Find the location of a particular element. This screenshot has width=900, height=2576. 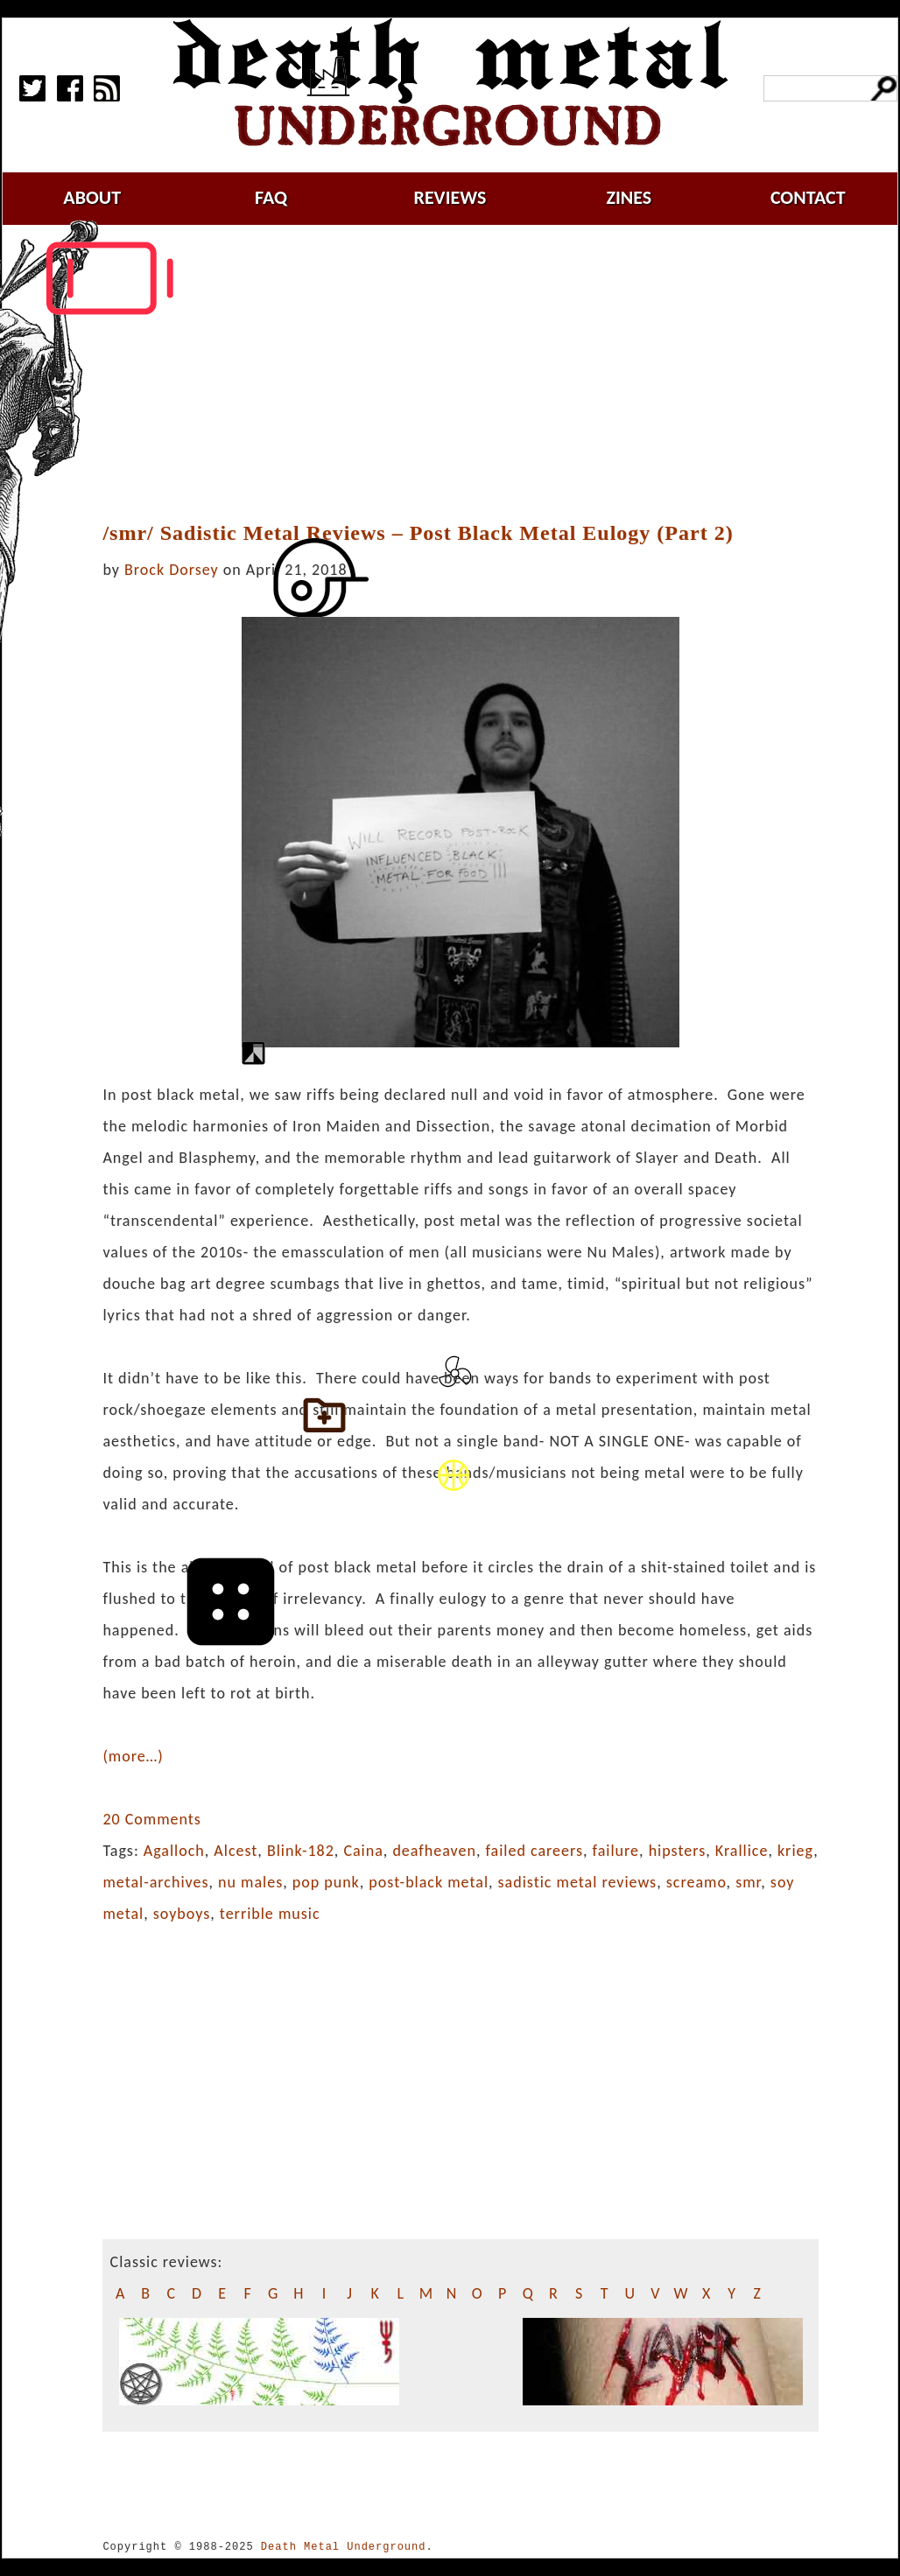

create a new folder is located at coordinates (324, 1414).